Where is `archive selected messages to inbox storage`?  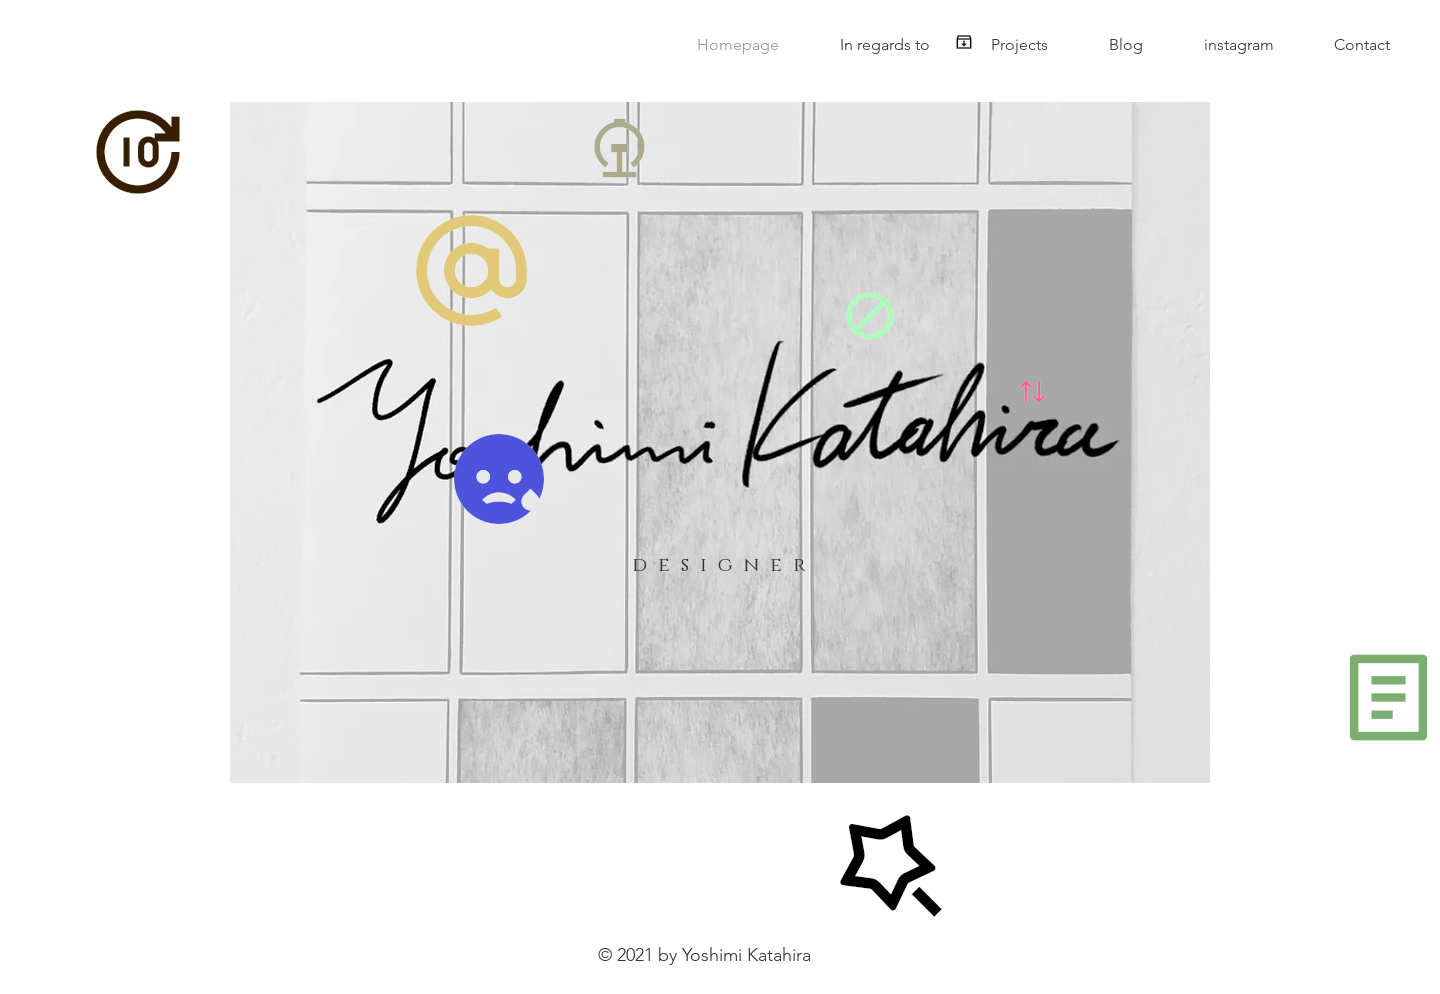 archive selected messages to inbox storage is located at coordinates (964, 42).